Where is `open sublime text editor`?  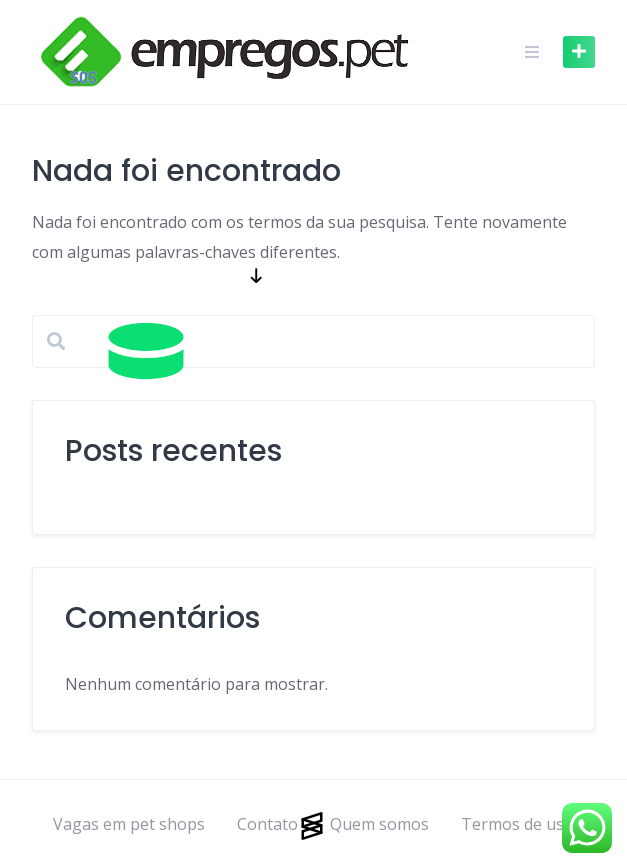 open sublime text editor is located at coordinates (312, 826).